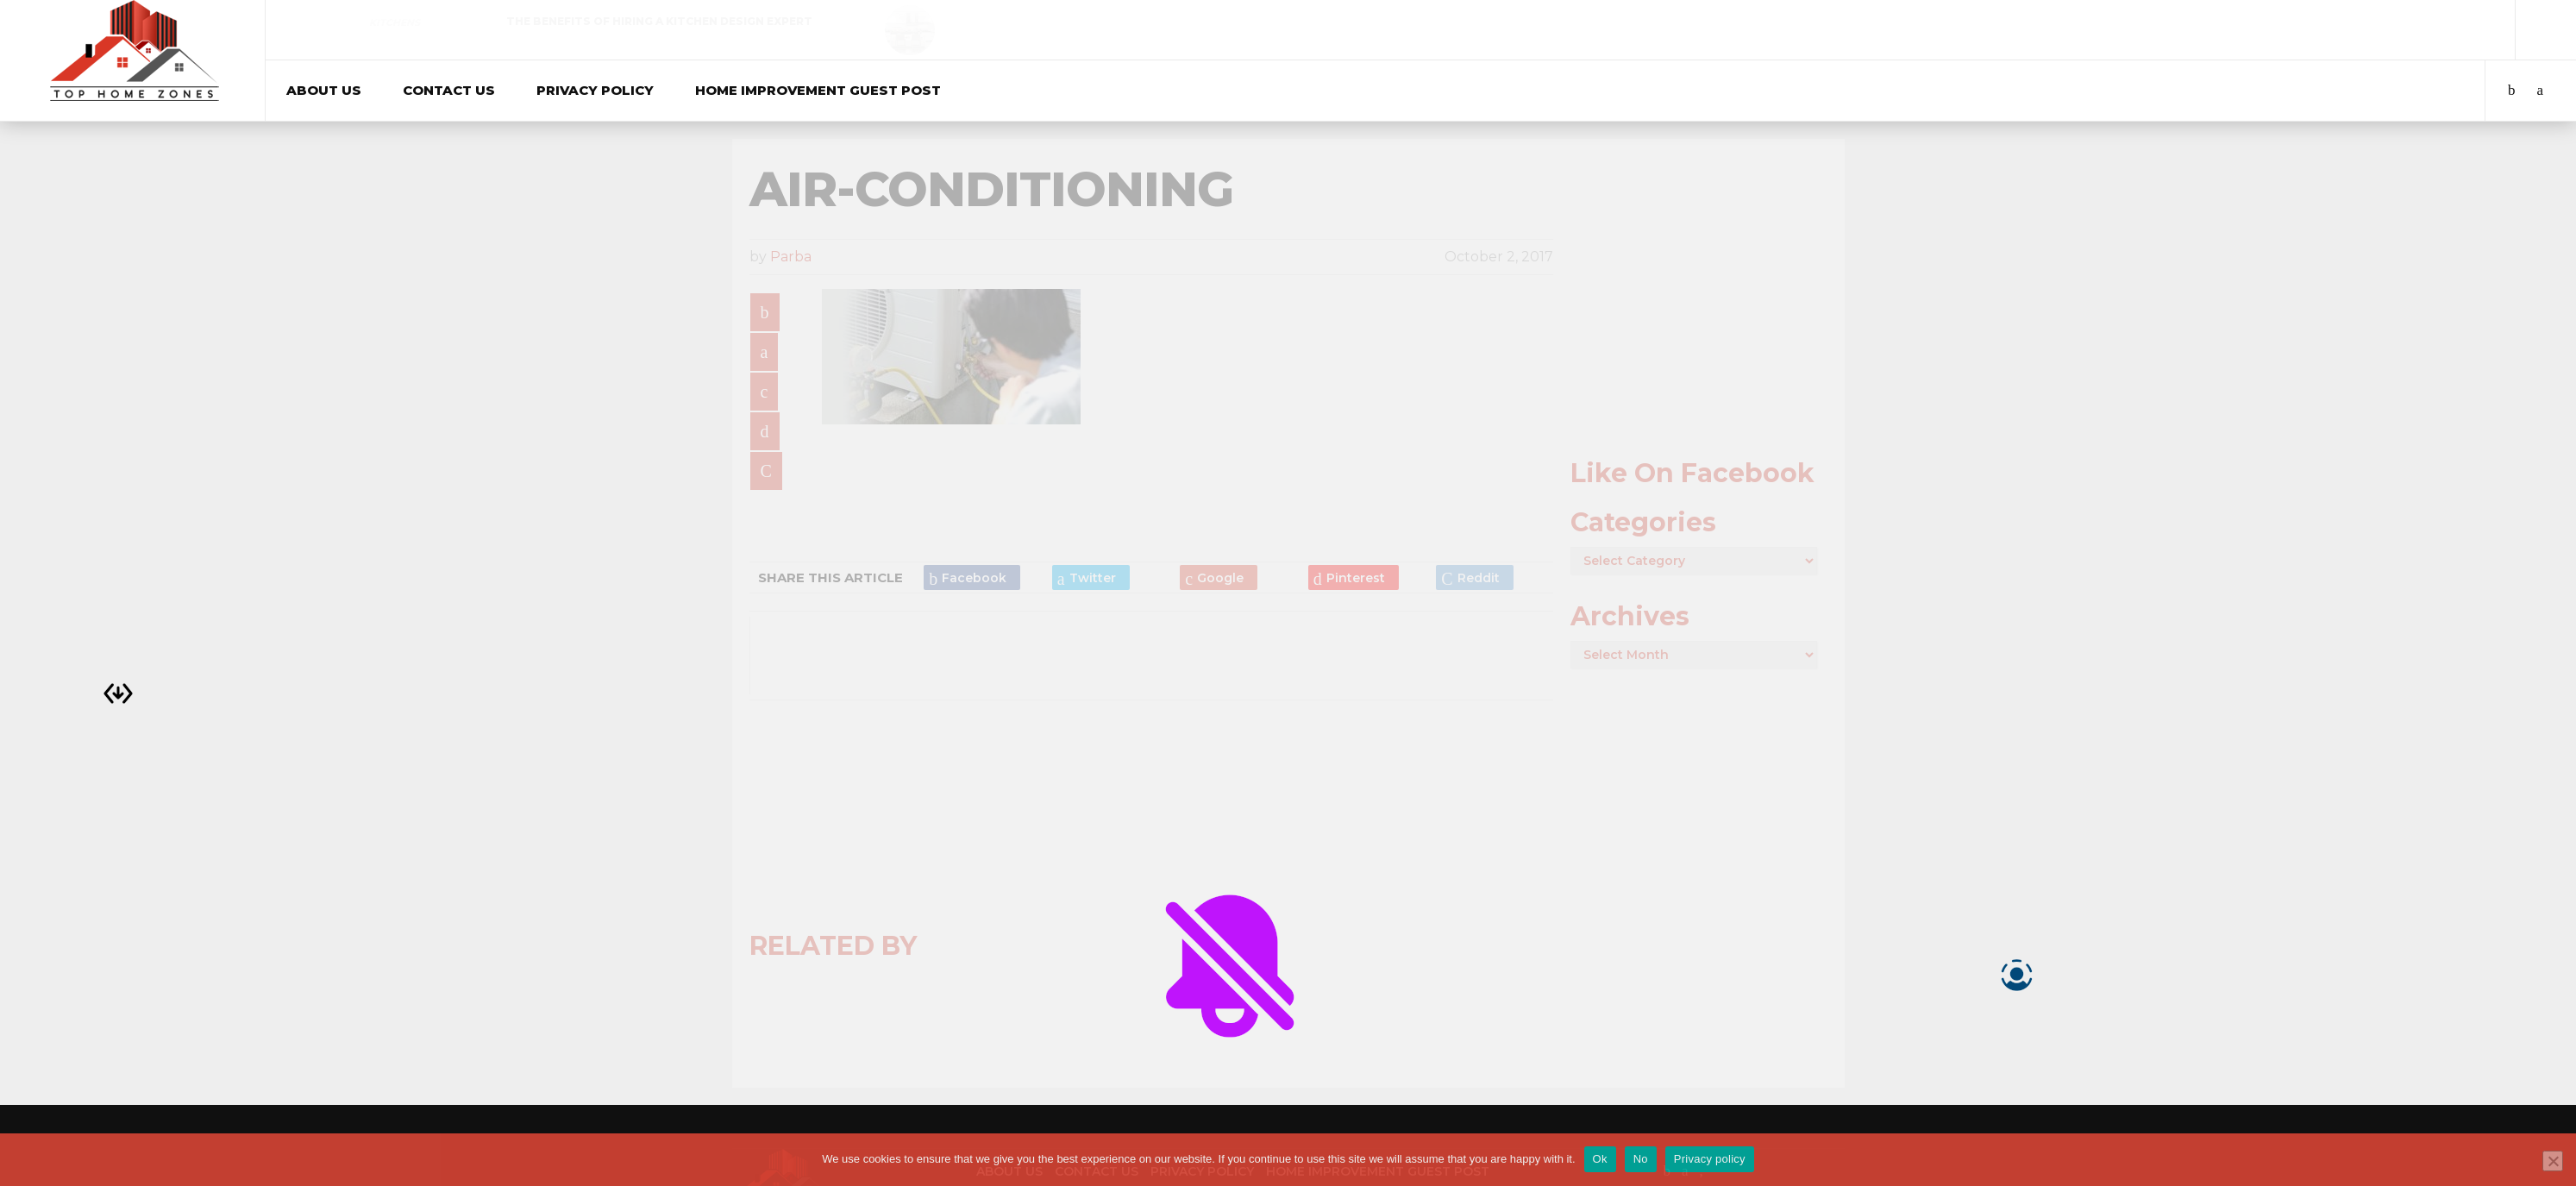  What do you see at coordinates (118, 693) in the screenshot?
I see `download source code or code files` at bounding box center [118, 693].